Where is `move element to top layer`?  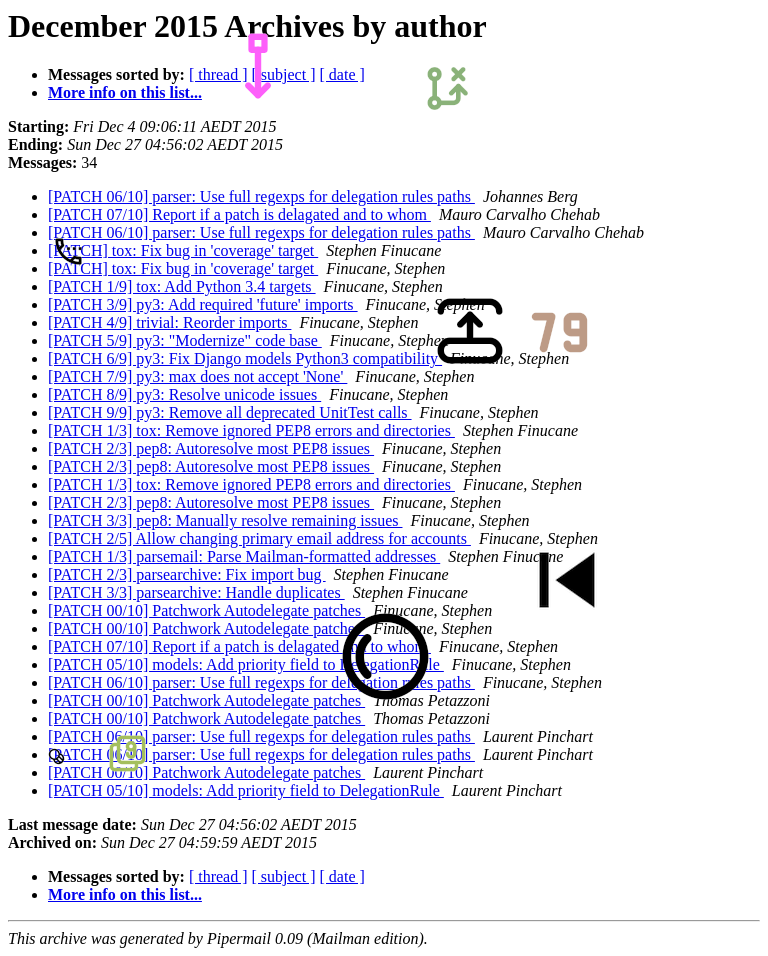 move element to top layer is located at coordinates (470, 331).